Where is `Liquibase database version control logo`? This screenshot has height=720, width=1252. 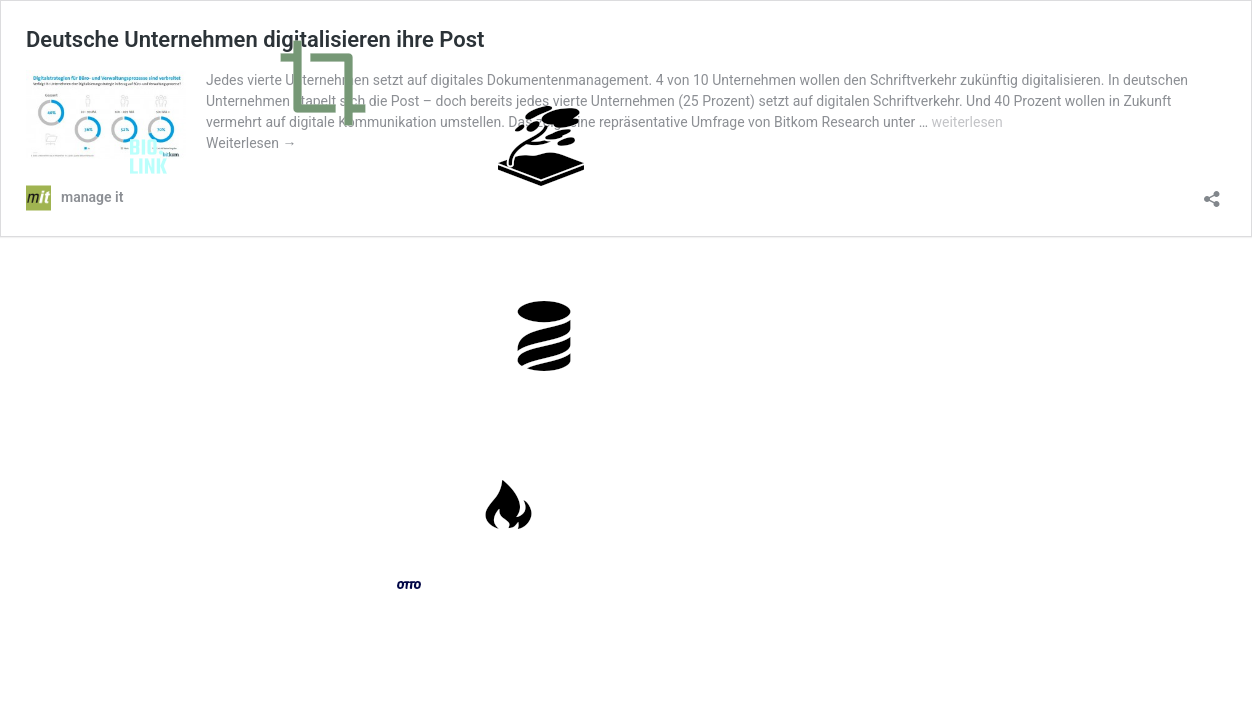 Liquibase database version control logo is located at coordinates (544, 336).